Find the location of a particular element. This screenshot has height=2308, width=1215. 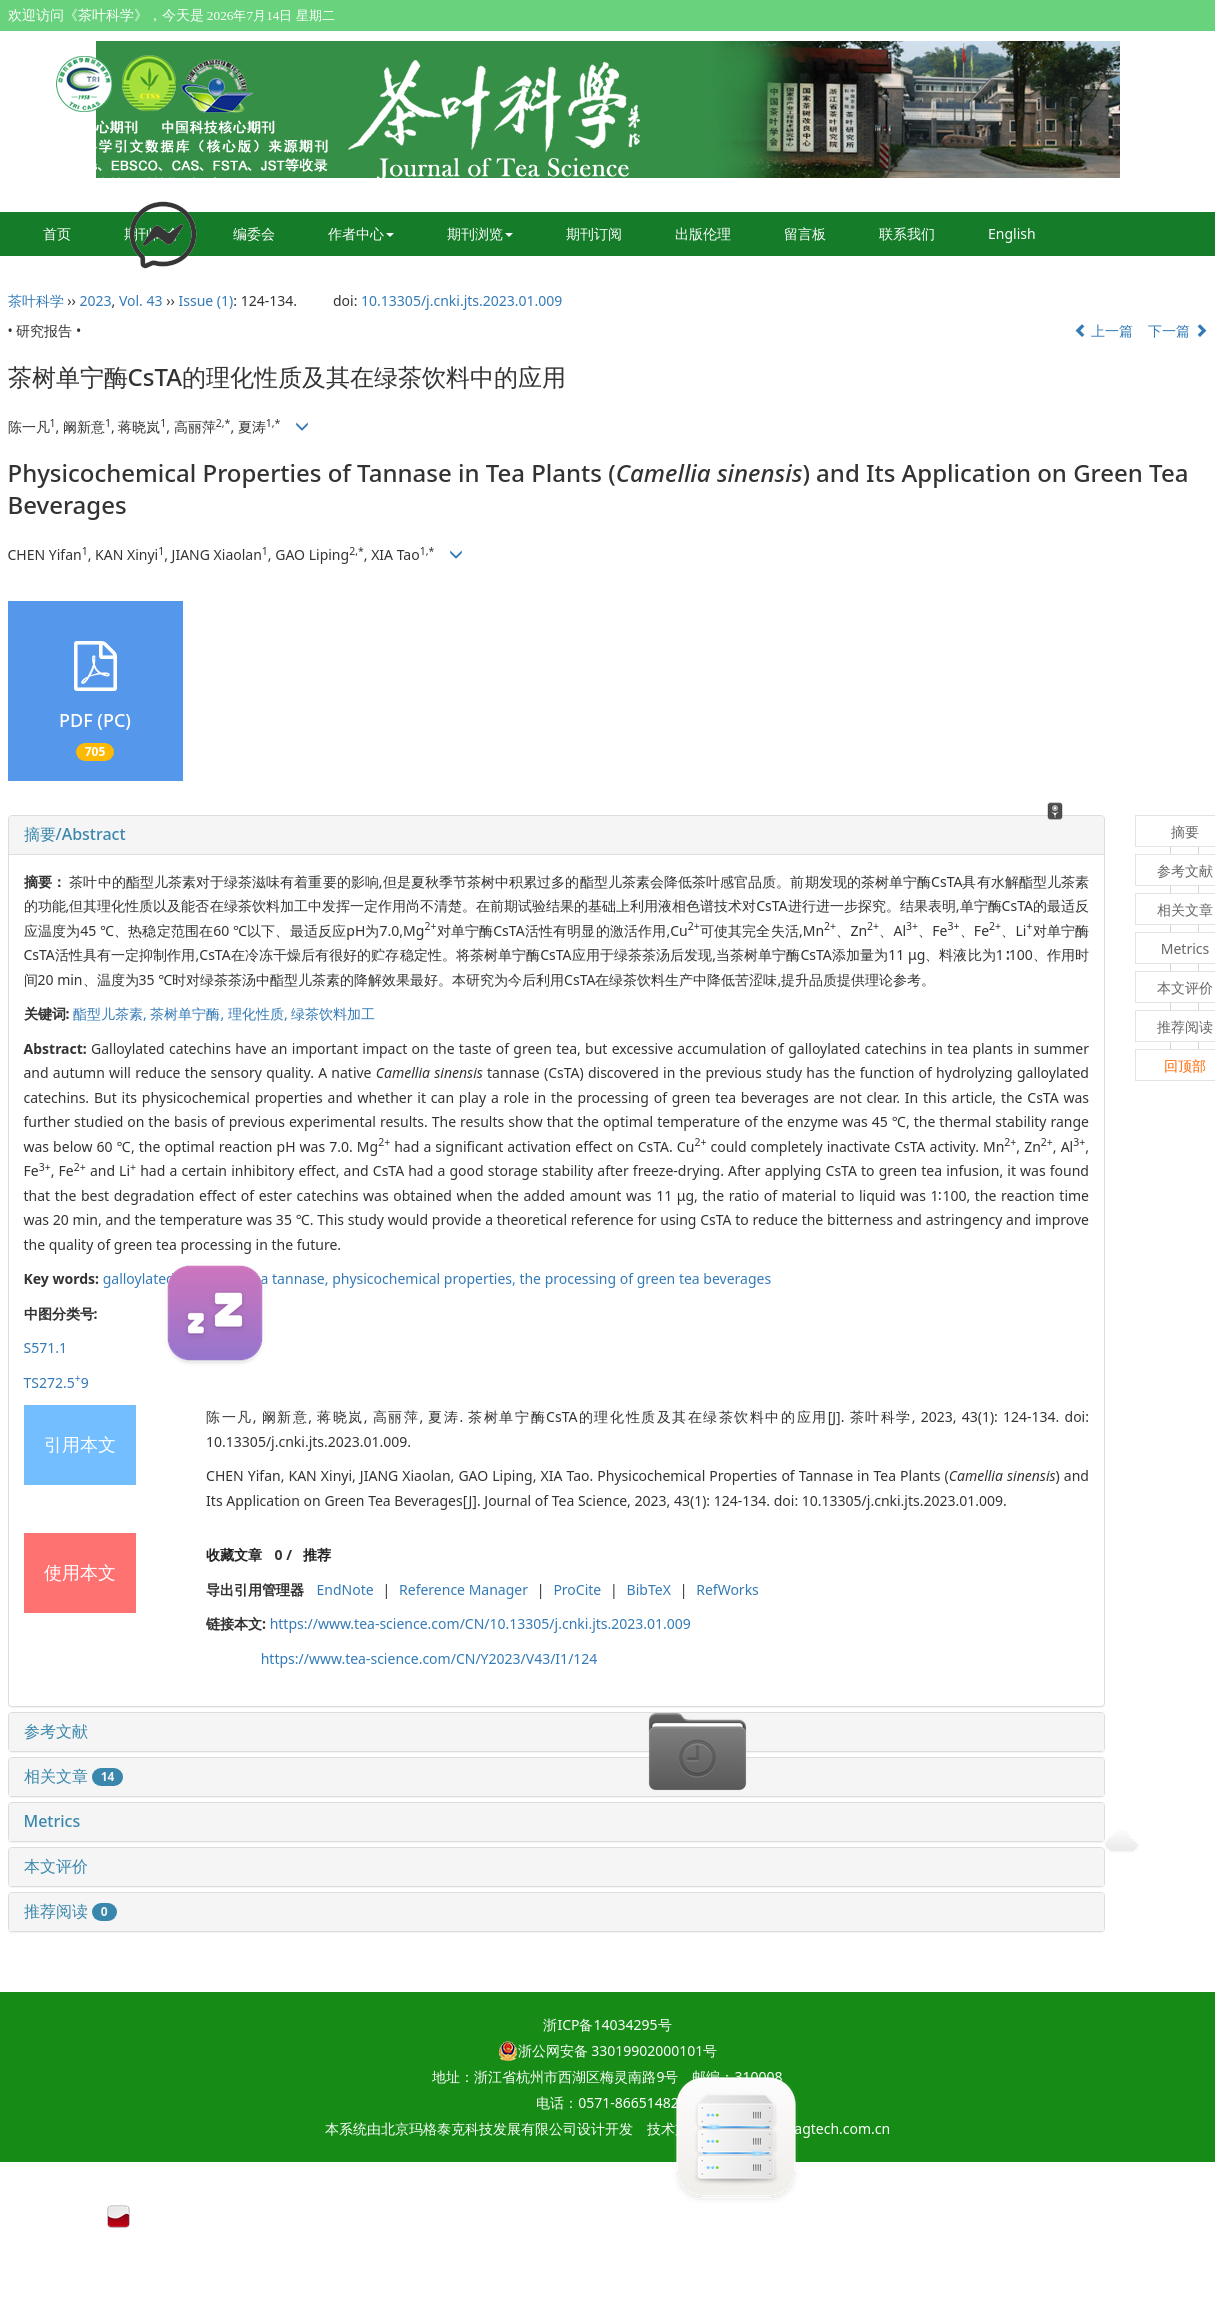

open wine compatibility layer application is located at coordinates (118, 2216).